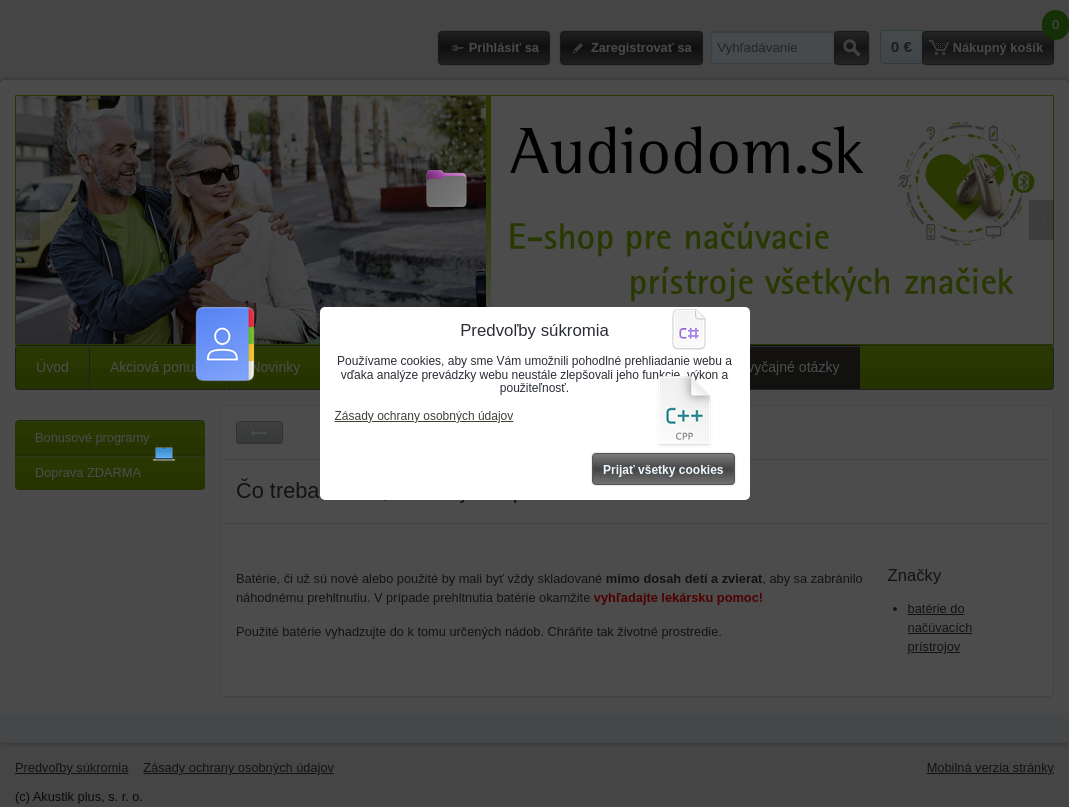 This screenshot has height=807, width=1069. I want to click on a C# source code file, so click(689, 329).